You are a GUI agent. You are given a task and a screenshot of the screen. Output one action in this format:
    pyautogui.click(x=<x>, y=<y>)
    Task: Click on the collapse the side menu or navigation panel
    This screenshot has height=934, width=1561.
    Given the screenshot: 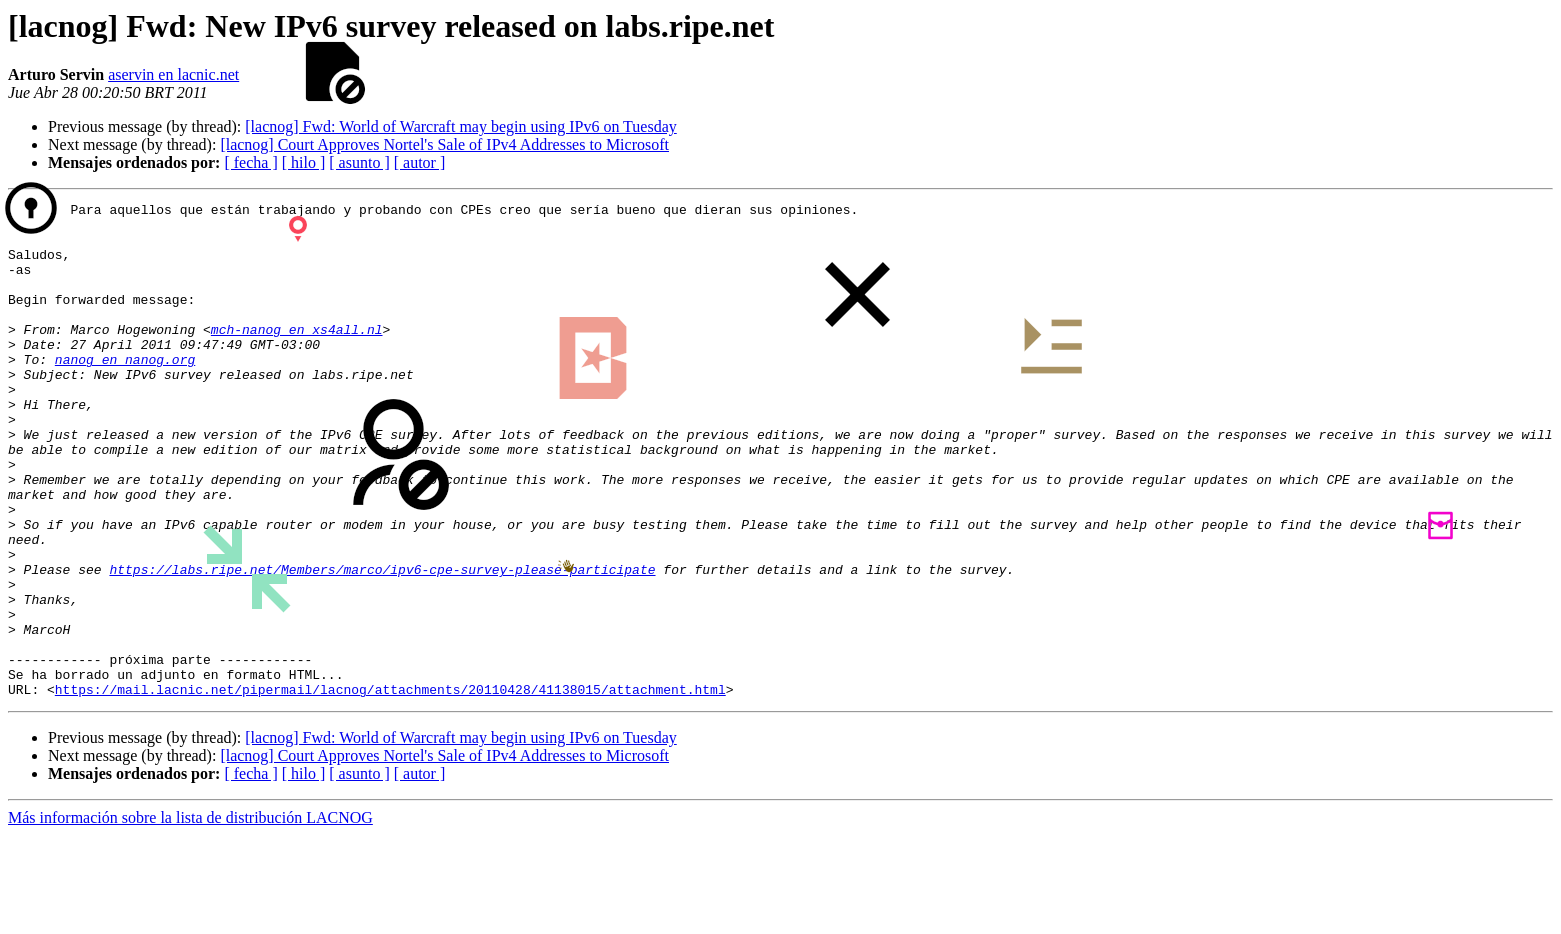 What is the action you would take?
    pyautogui.click(x=1051, y=346)
    